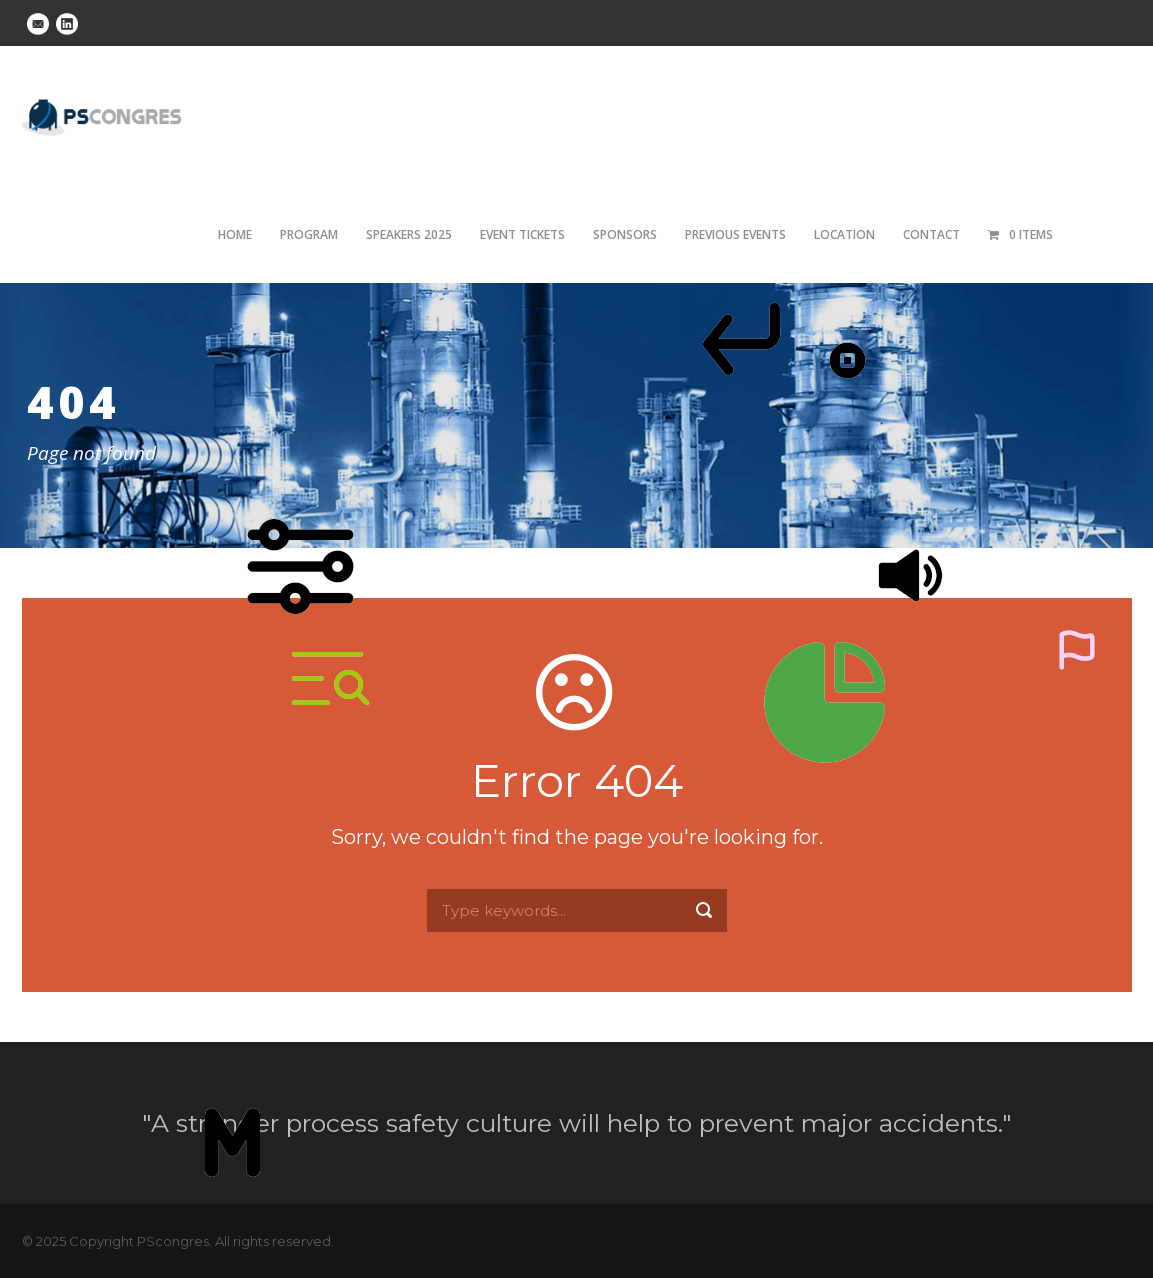 The height and width of the screenshot is (1278, 1153). Describe the element at coordinates (300, 566) in the screenshot. I see `adjust settings or preferences` at that location.